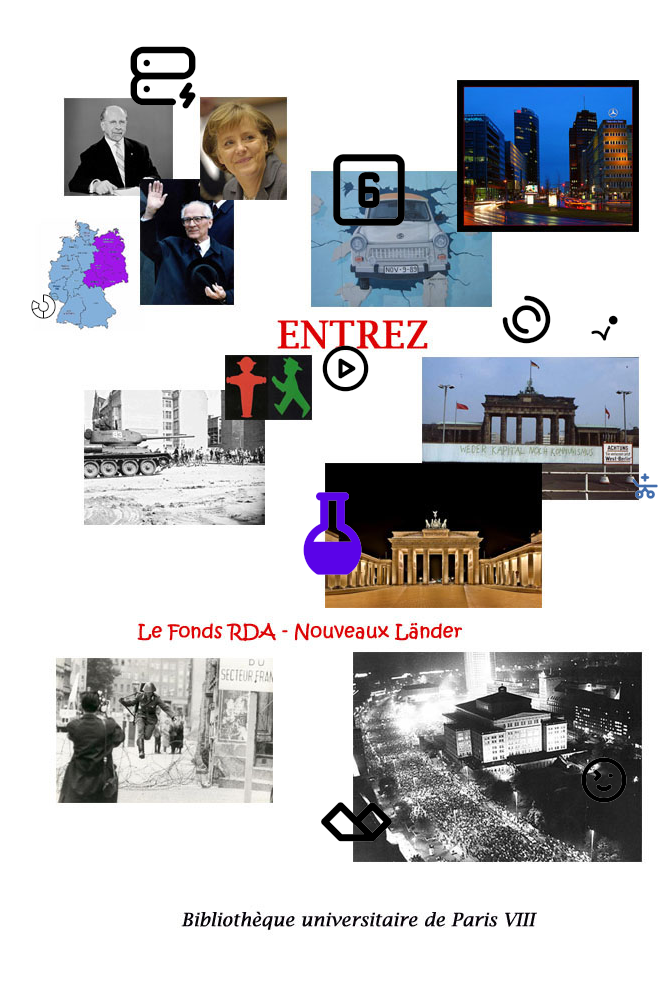 The height and width of the screenshot is (983, 663). I want to click on server power status or electrical connection, so click(163, 76).